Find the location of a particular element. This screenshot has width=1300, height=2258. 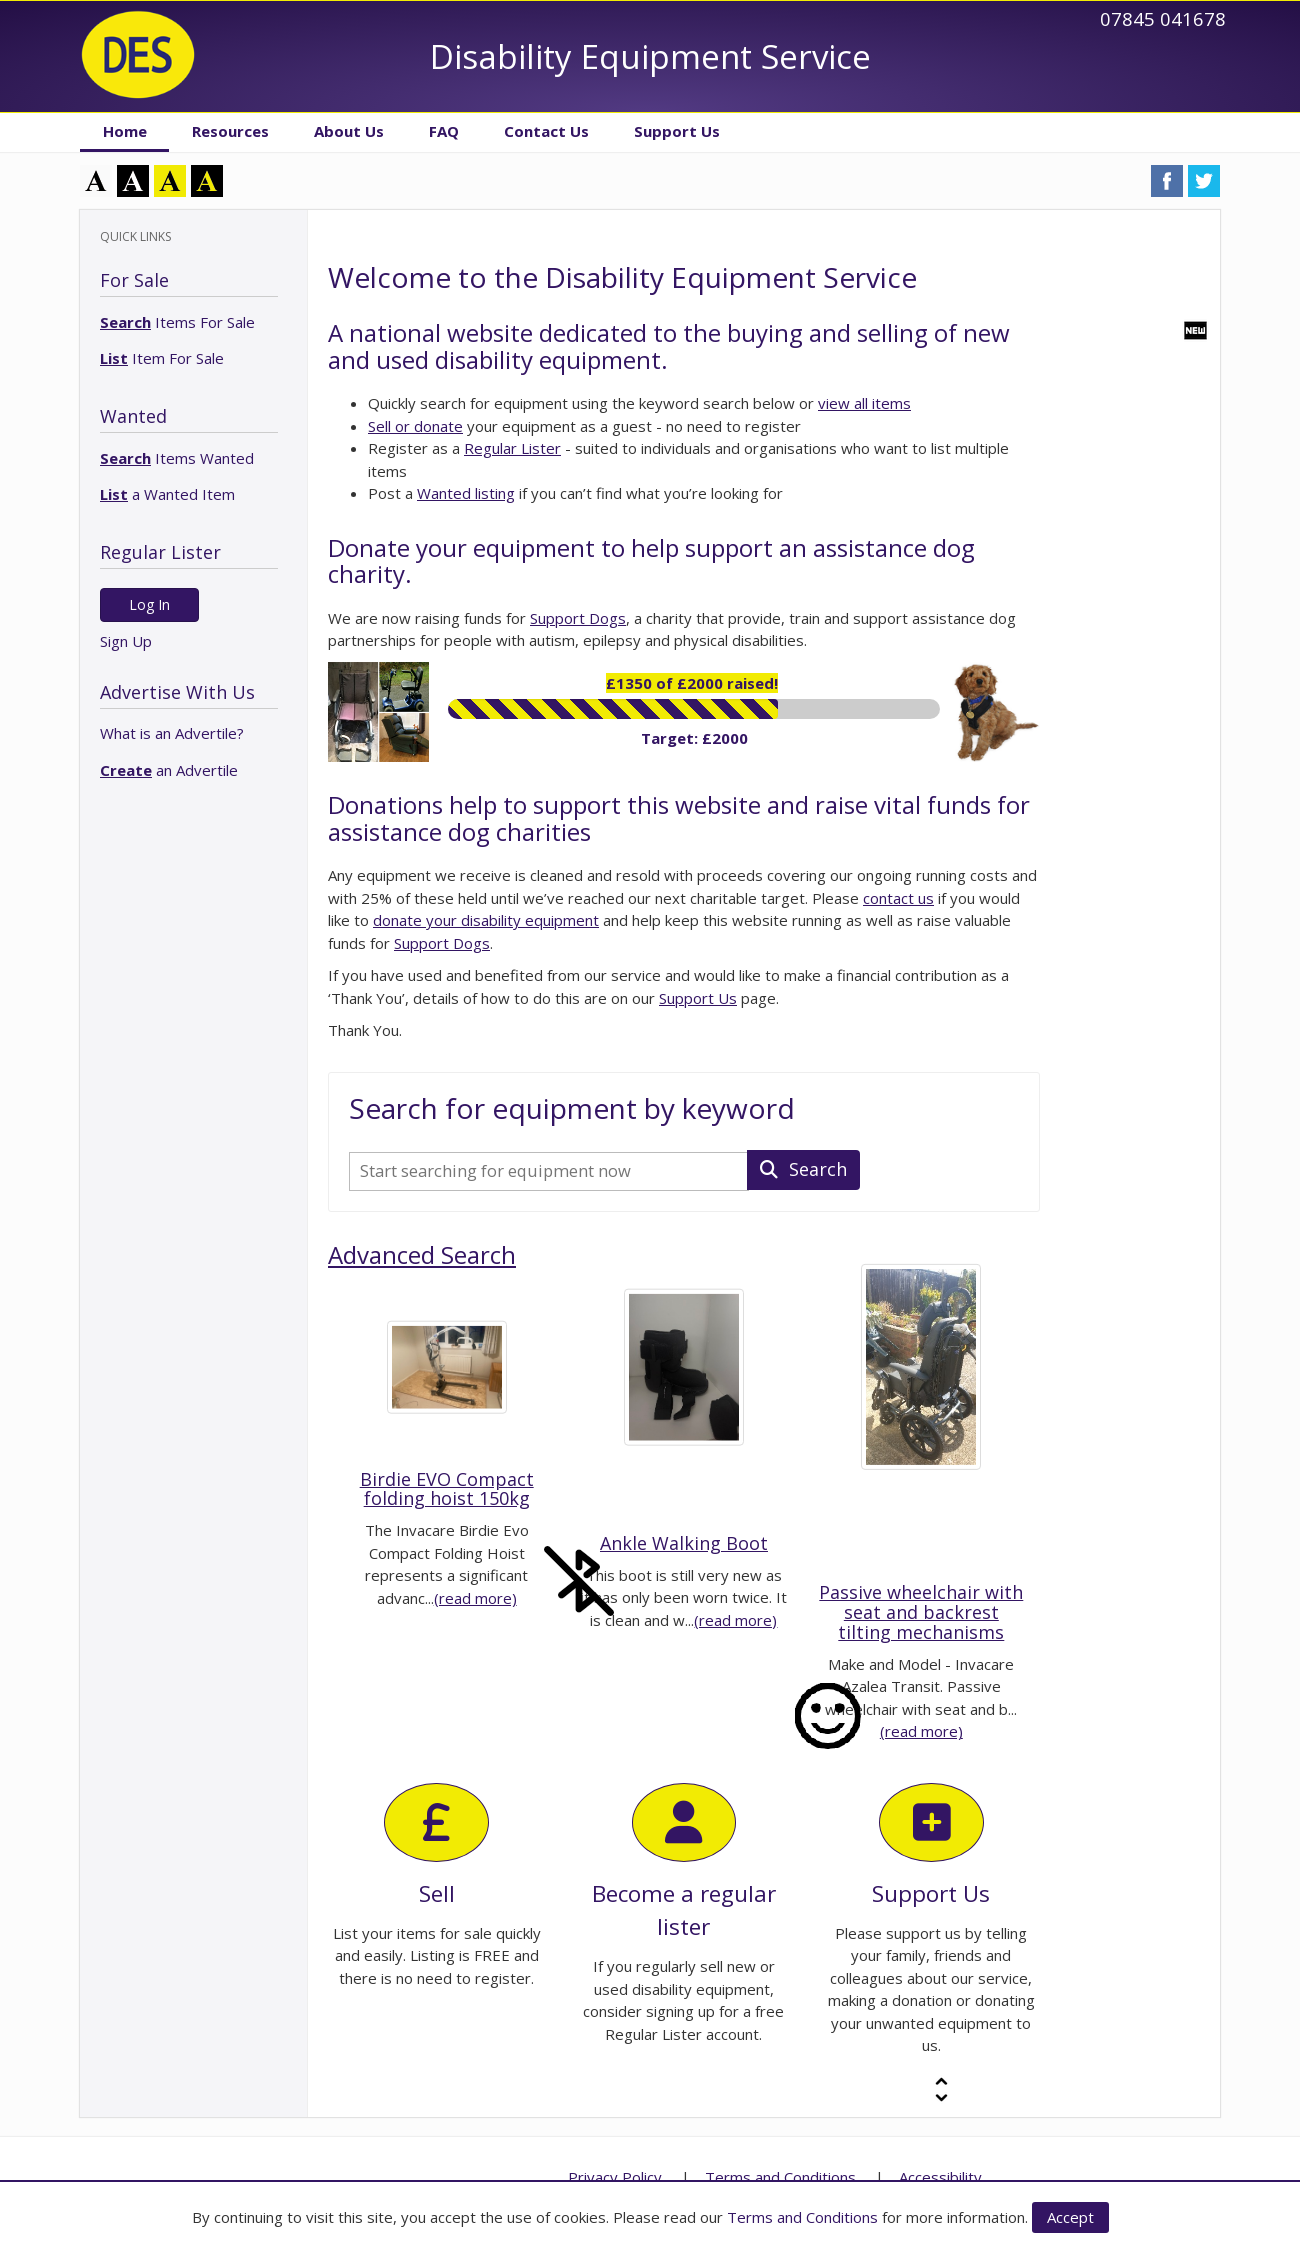

bluetooth is currently disabled is located at coordinates (579, 1581).